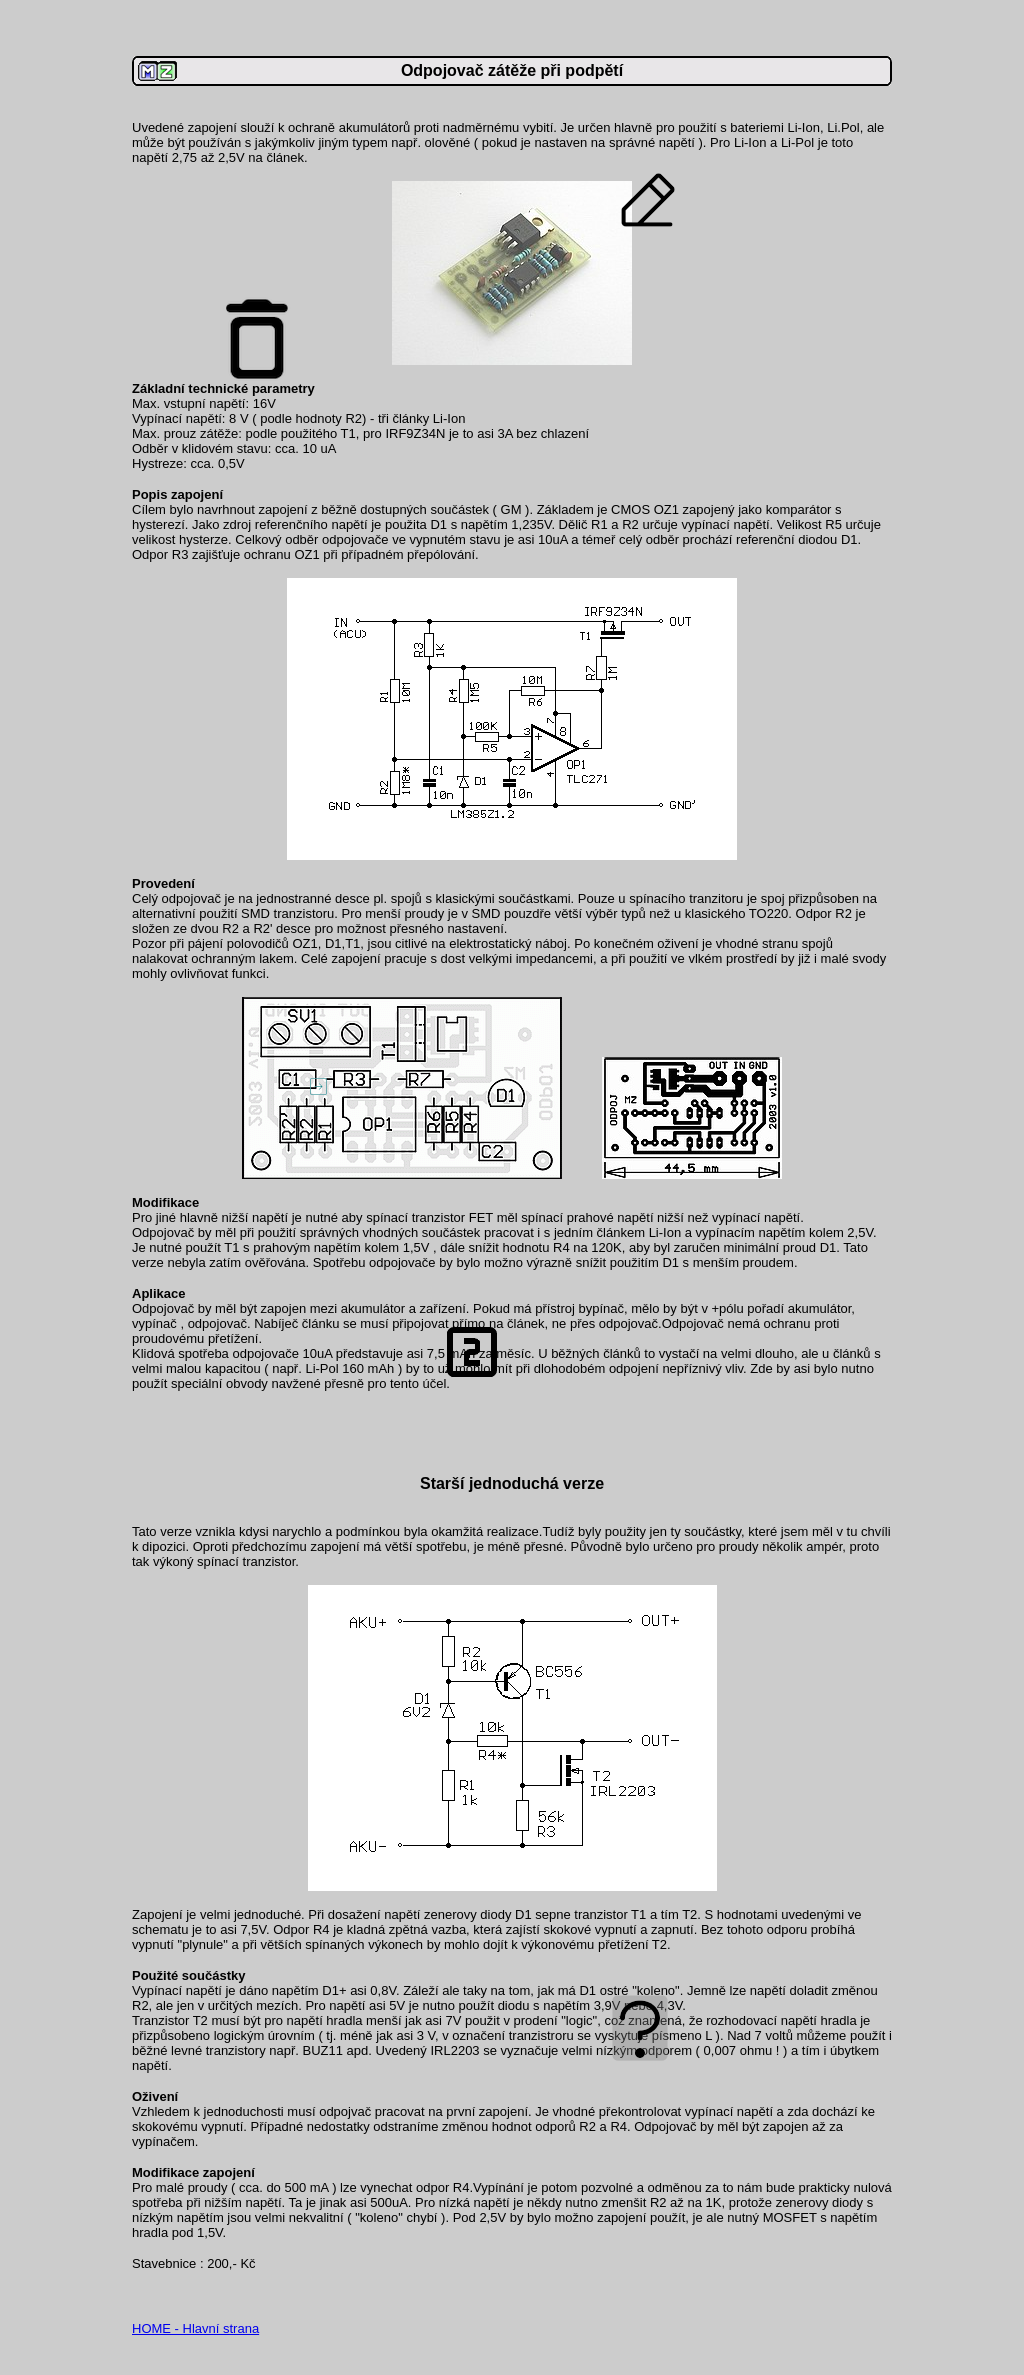 This screenshot has width=1024, height=2375. Describe the element at coordinates (647, 201) in the screenshot. I see `edit text or content` at that location.